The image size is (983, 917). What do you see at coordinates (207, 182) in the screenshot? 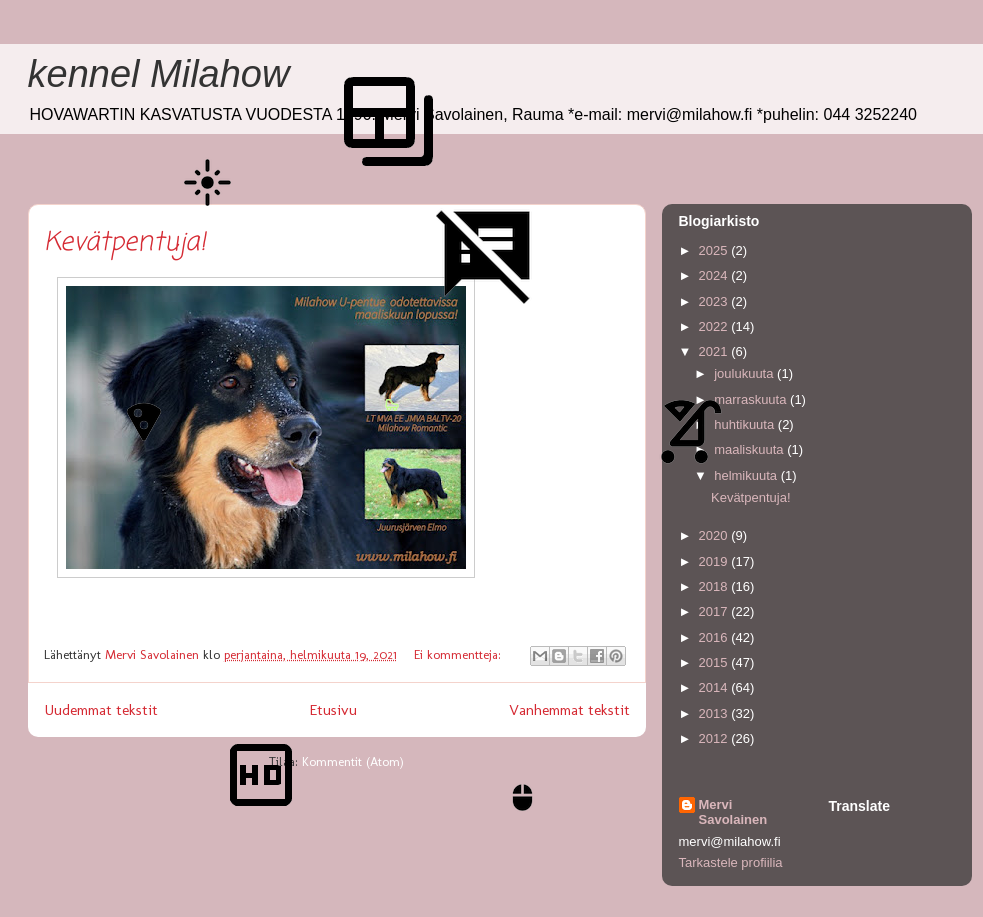
I see `adjust screen brightness` at bounding box center [207, 182].